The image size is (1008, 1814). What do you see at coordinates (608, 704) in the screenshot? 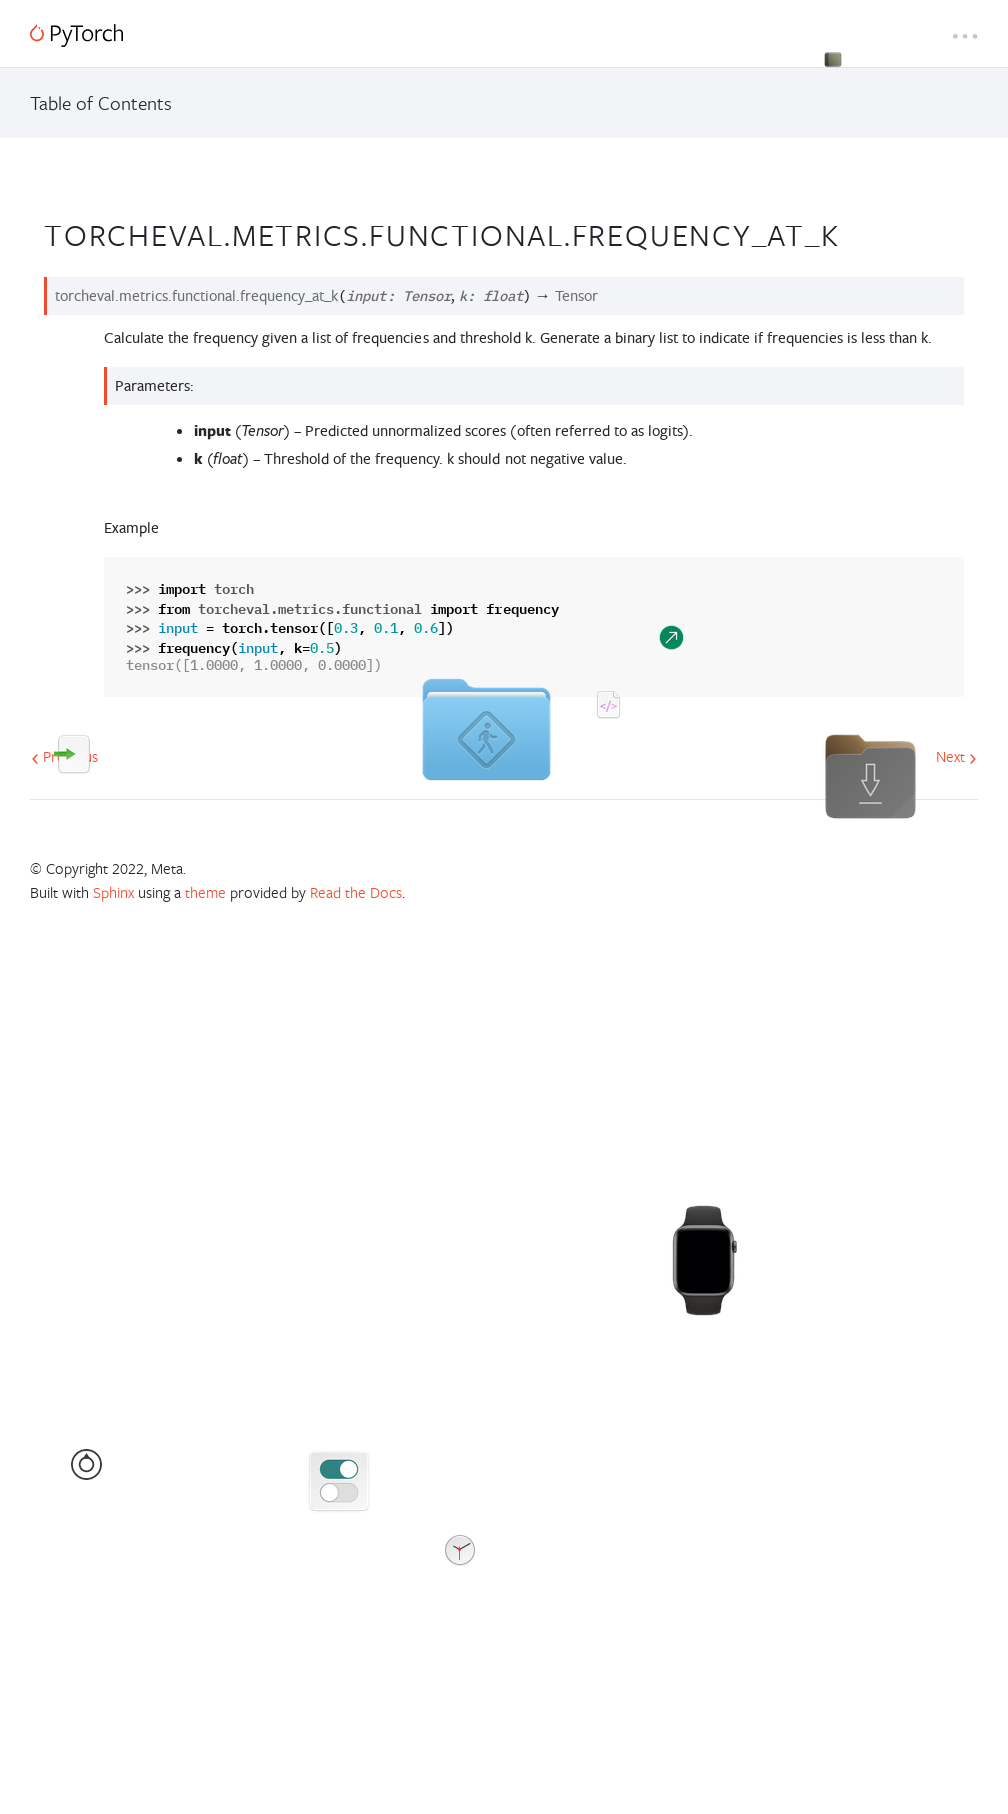
I see `an xml file type indicator` at bounding box center [608, 704].